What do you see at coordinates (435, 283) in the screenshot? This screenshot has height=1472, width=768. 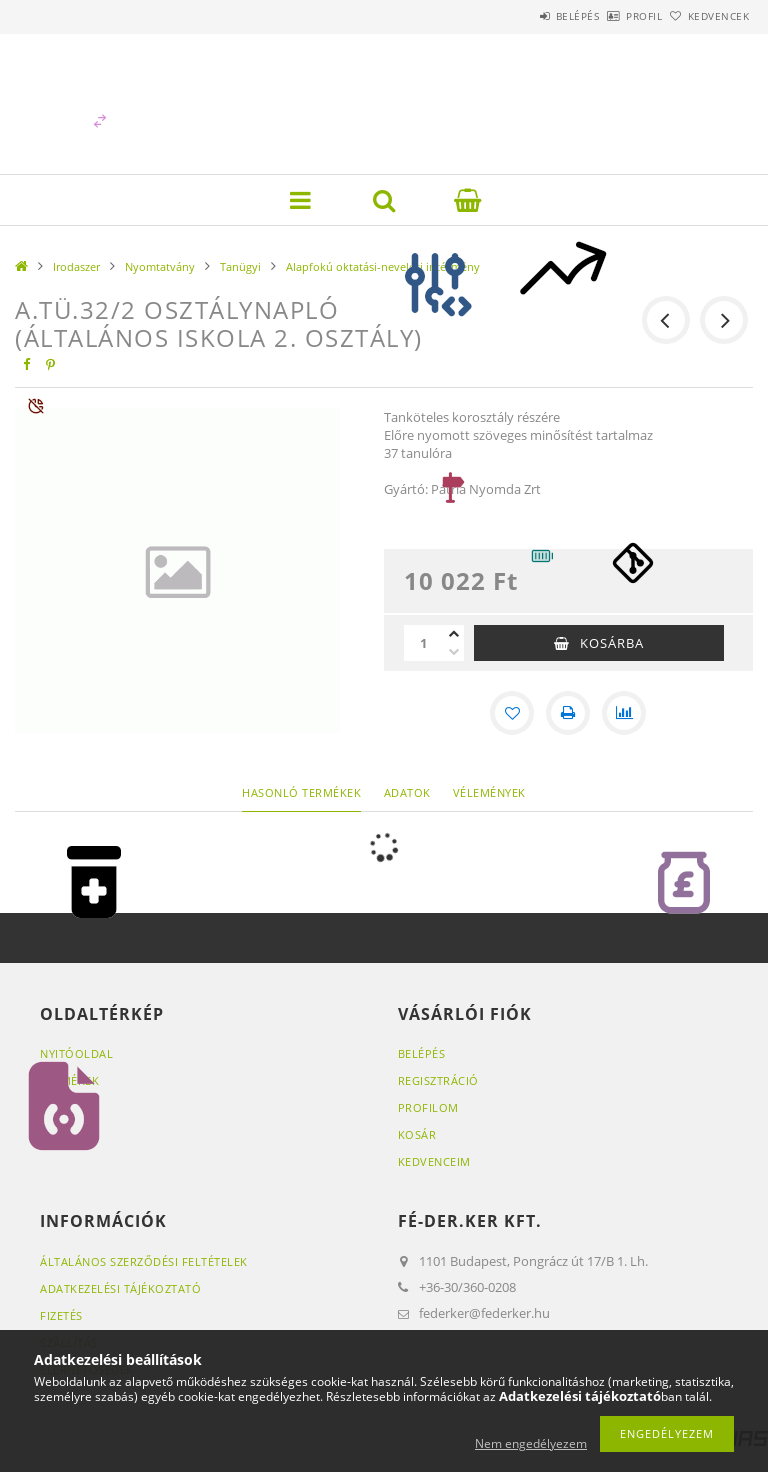 I see `adjust code editor settings` at bounding box center [435, 283].